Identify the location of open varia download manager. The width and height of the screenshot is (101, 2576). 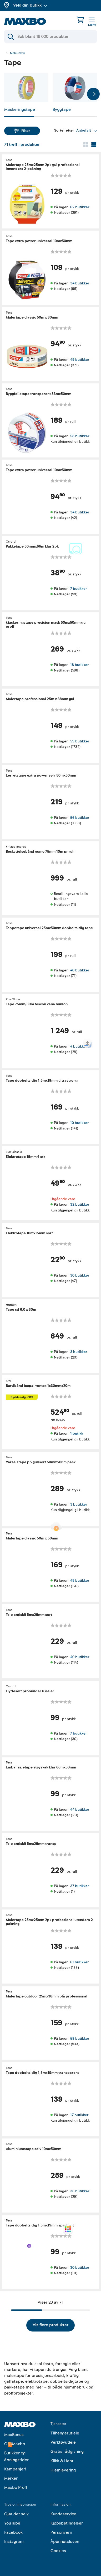
(87, 1043).